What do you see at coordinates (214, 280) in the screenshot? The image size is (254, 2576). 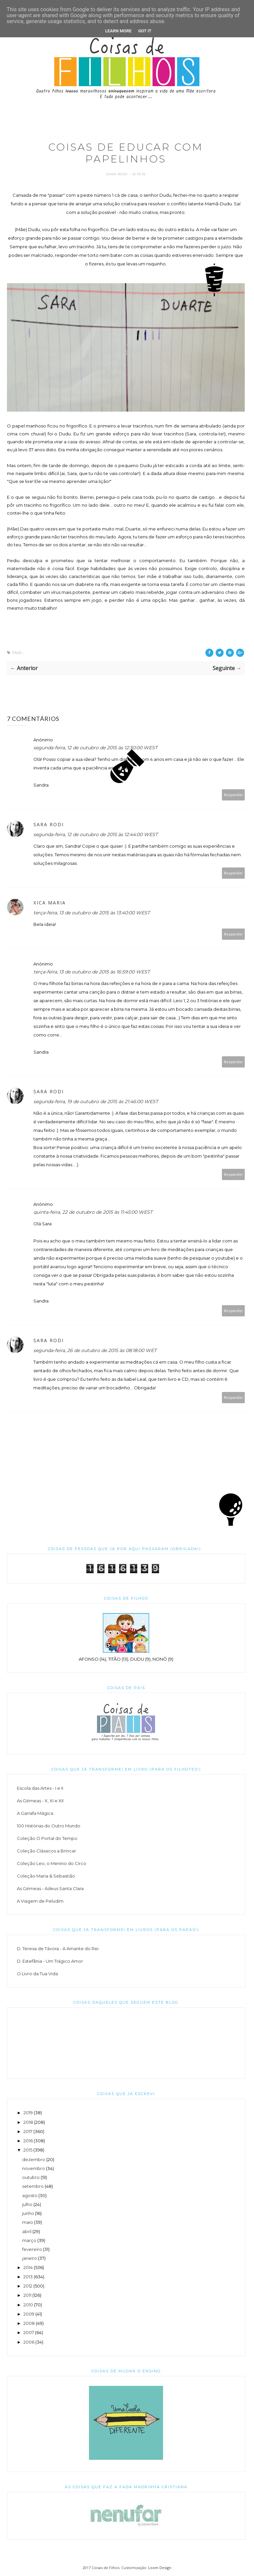 I see `browse kebab or street food options` at bounding box center [214, 280].